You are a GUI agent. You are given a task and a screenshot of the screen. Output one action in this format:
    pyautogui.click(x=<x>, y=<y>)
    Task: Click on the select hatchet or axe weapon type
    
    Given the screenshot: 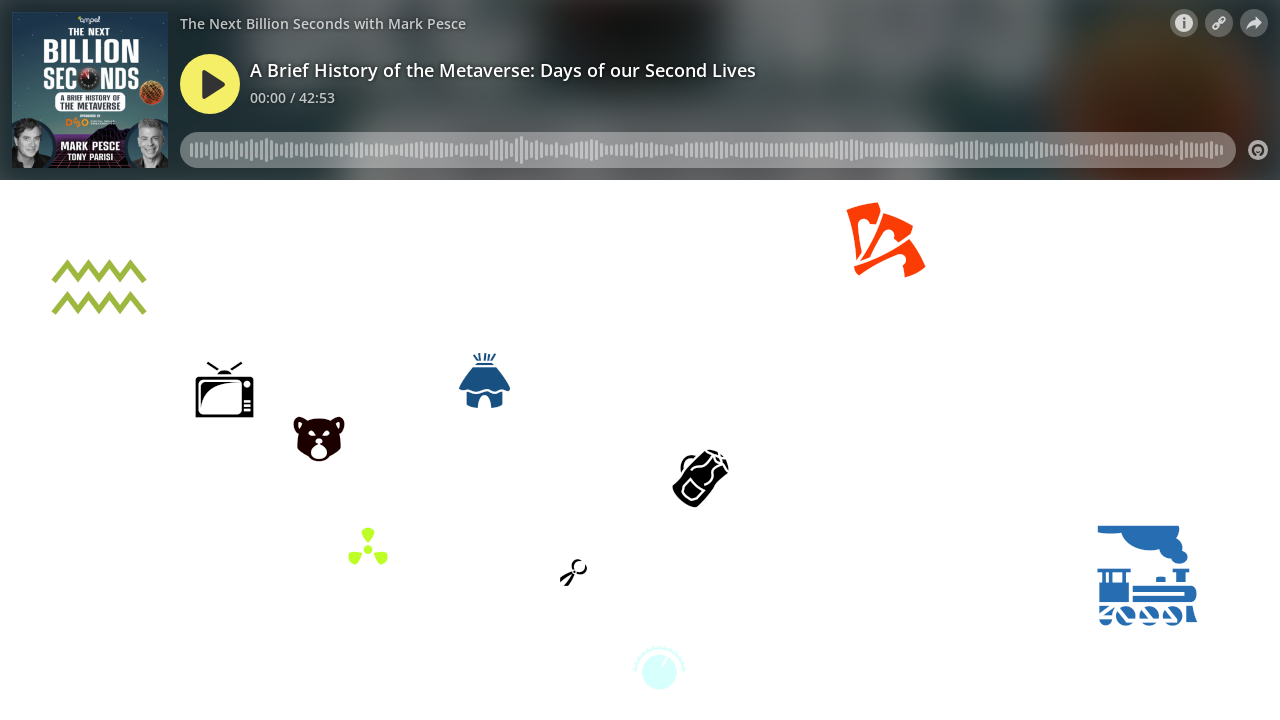 What is the action you would take?
    pyautogui.click(x=885, y=239)
    